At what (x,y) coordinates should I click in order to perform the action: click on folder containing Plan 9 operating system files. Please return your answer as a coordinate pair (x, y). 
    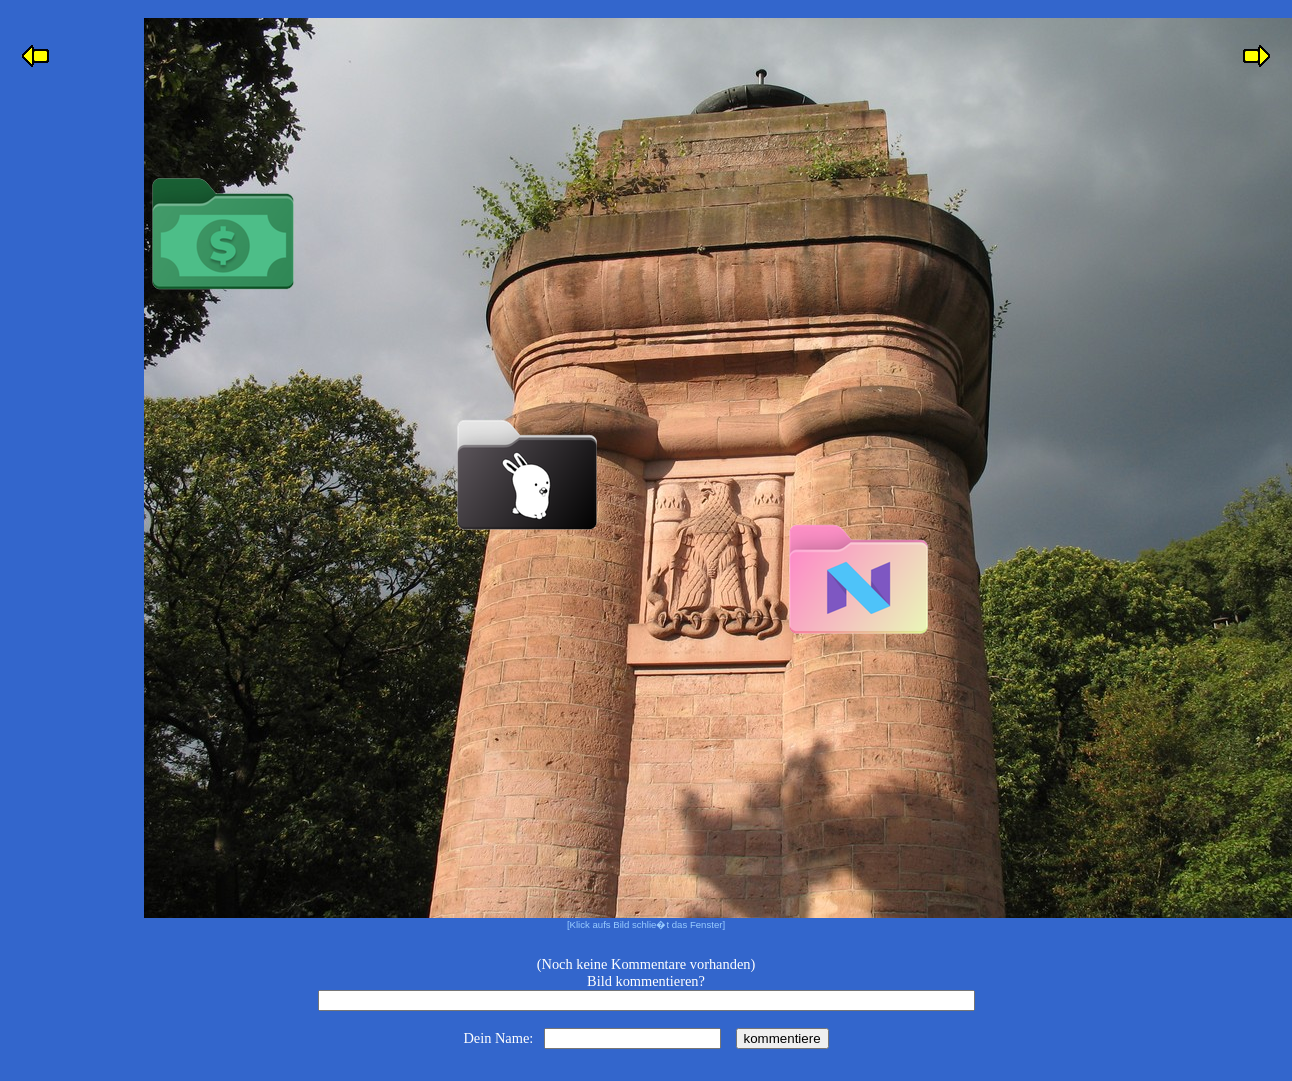
    Looking at the image, I should click on (526, 478).